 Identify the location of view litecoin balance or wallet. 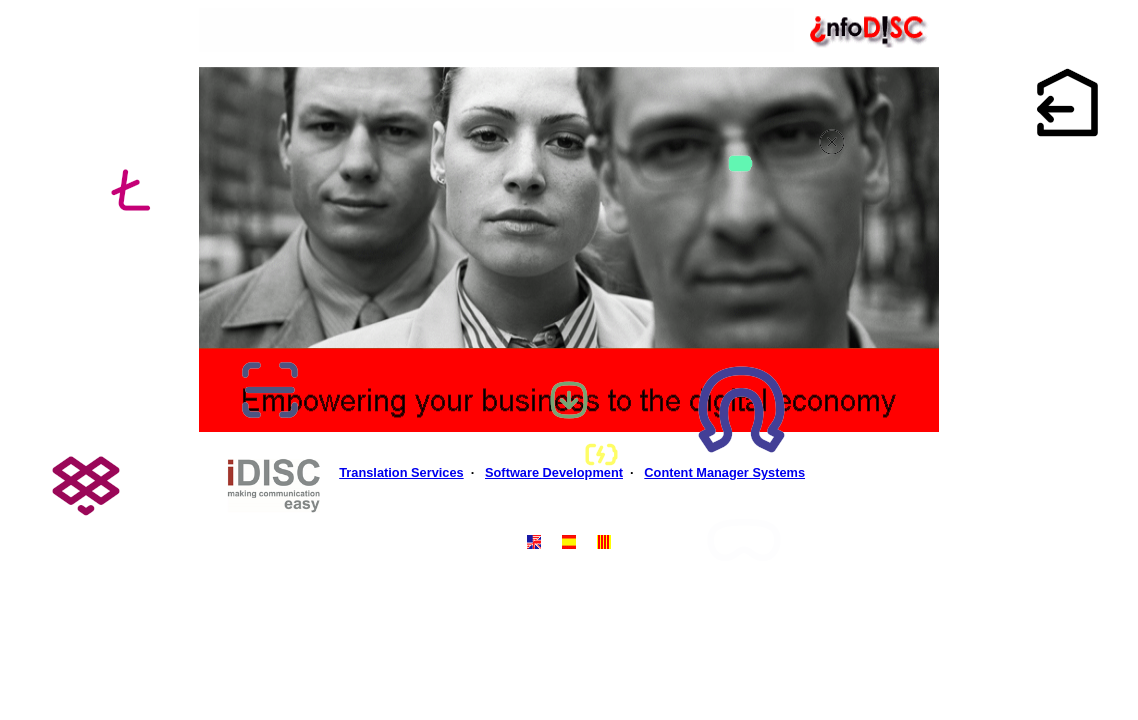
(132, 190).